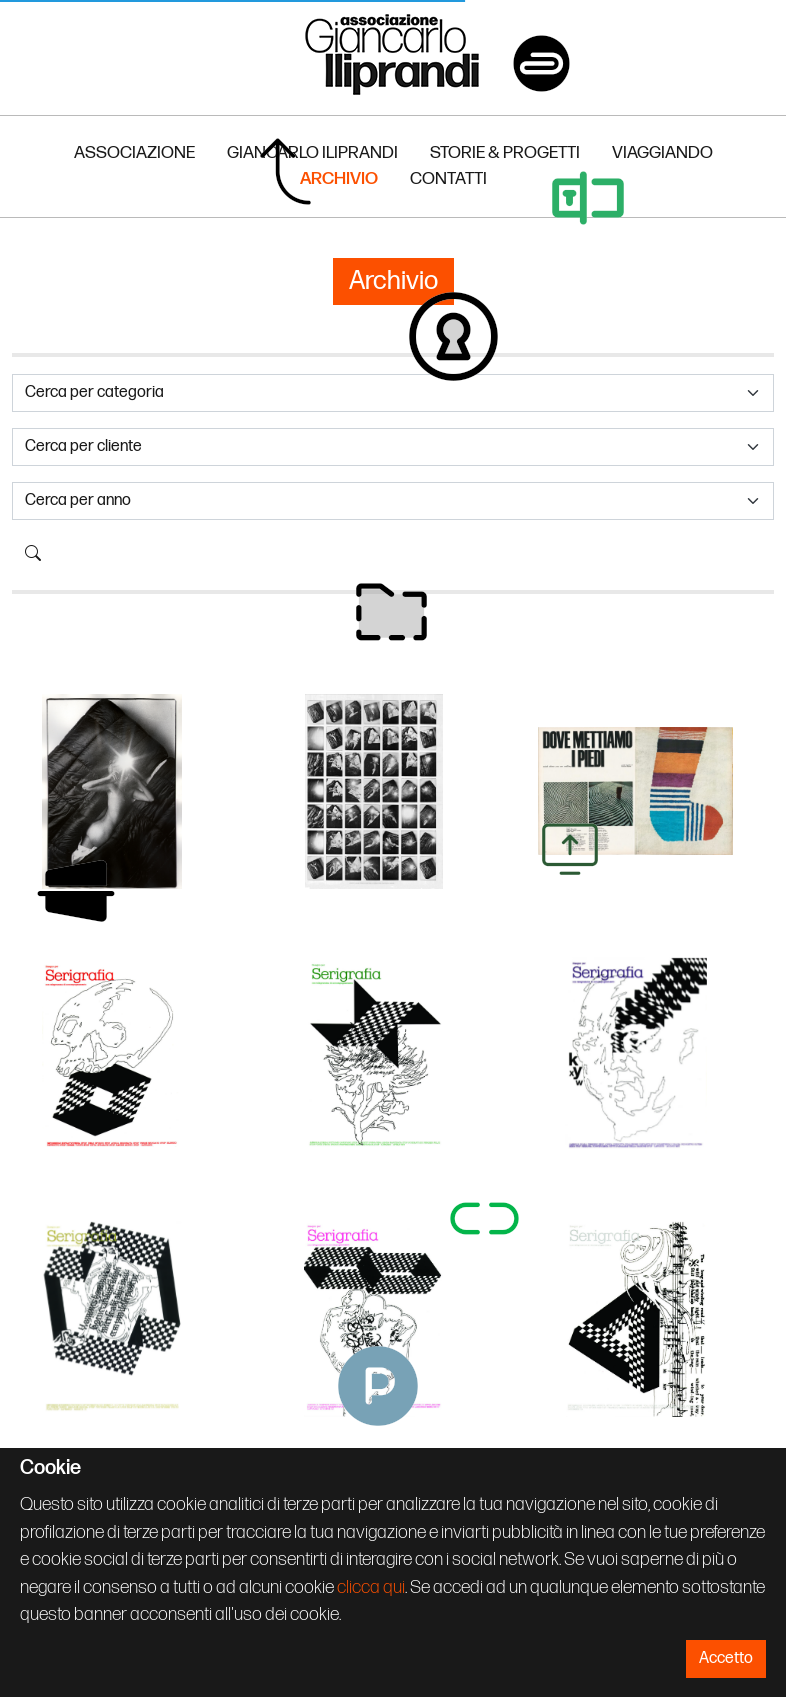  Describe the element at coordinates (453, 336) in the screenshot. I see `access security or privacy settings` at that location.